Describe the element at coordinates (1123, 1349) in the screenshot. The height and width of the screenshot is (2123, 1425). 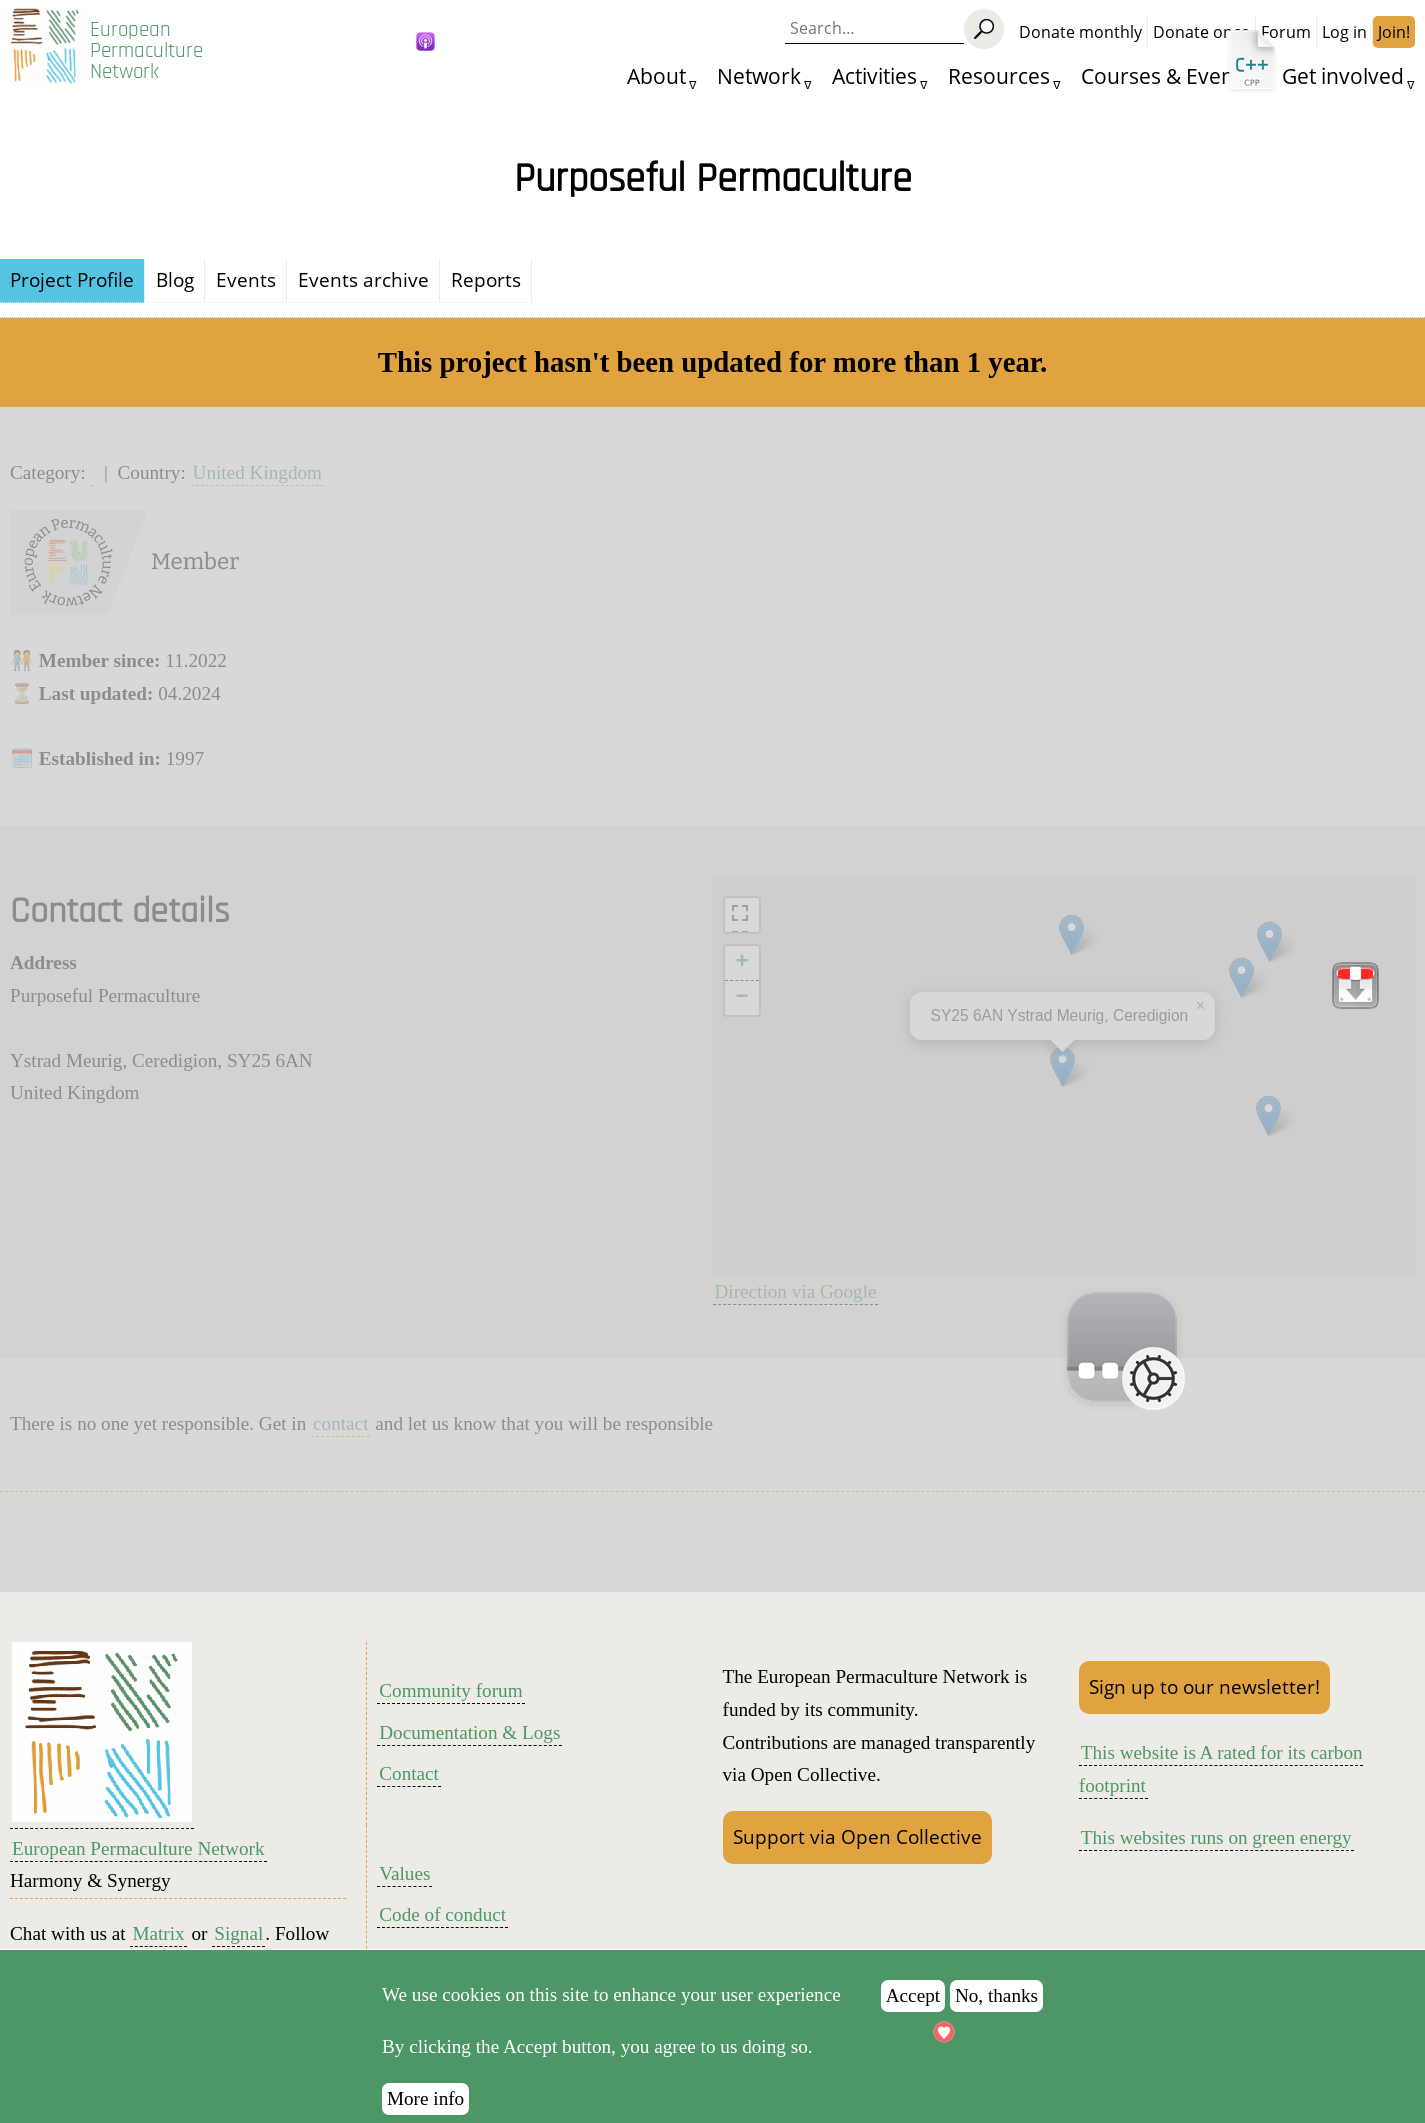
I see `configure xfce panel layout and profiles` at that location.